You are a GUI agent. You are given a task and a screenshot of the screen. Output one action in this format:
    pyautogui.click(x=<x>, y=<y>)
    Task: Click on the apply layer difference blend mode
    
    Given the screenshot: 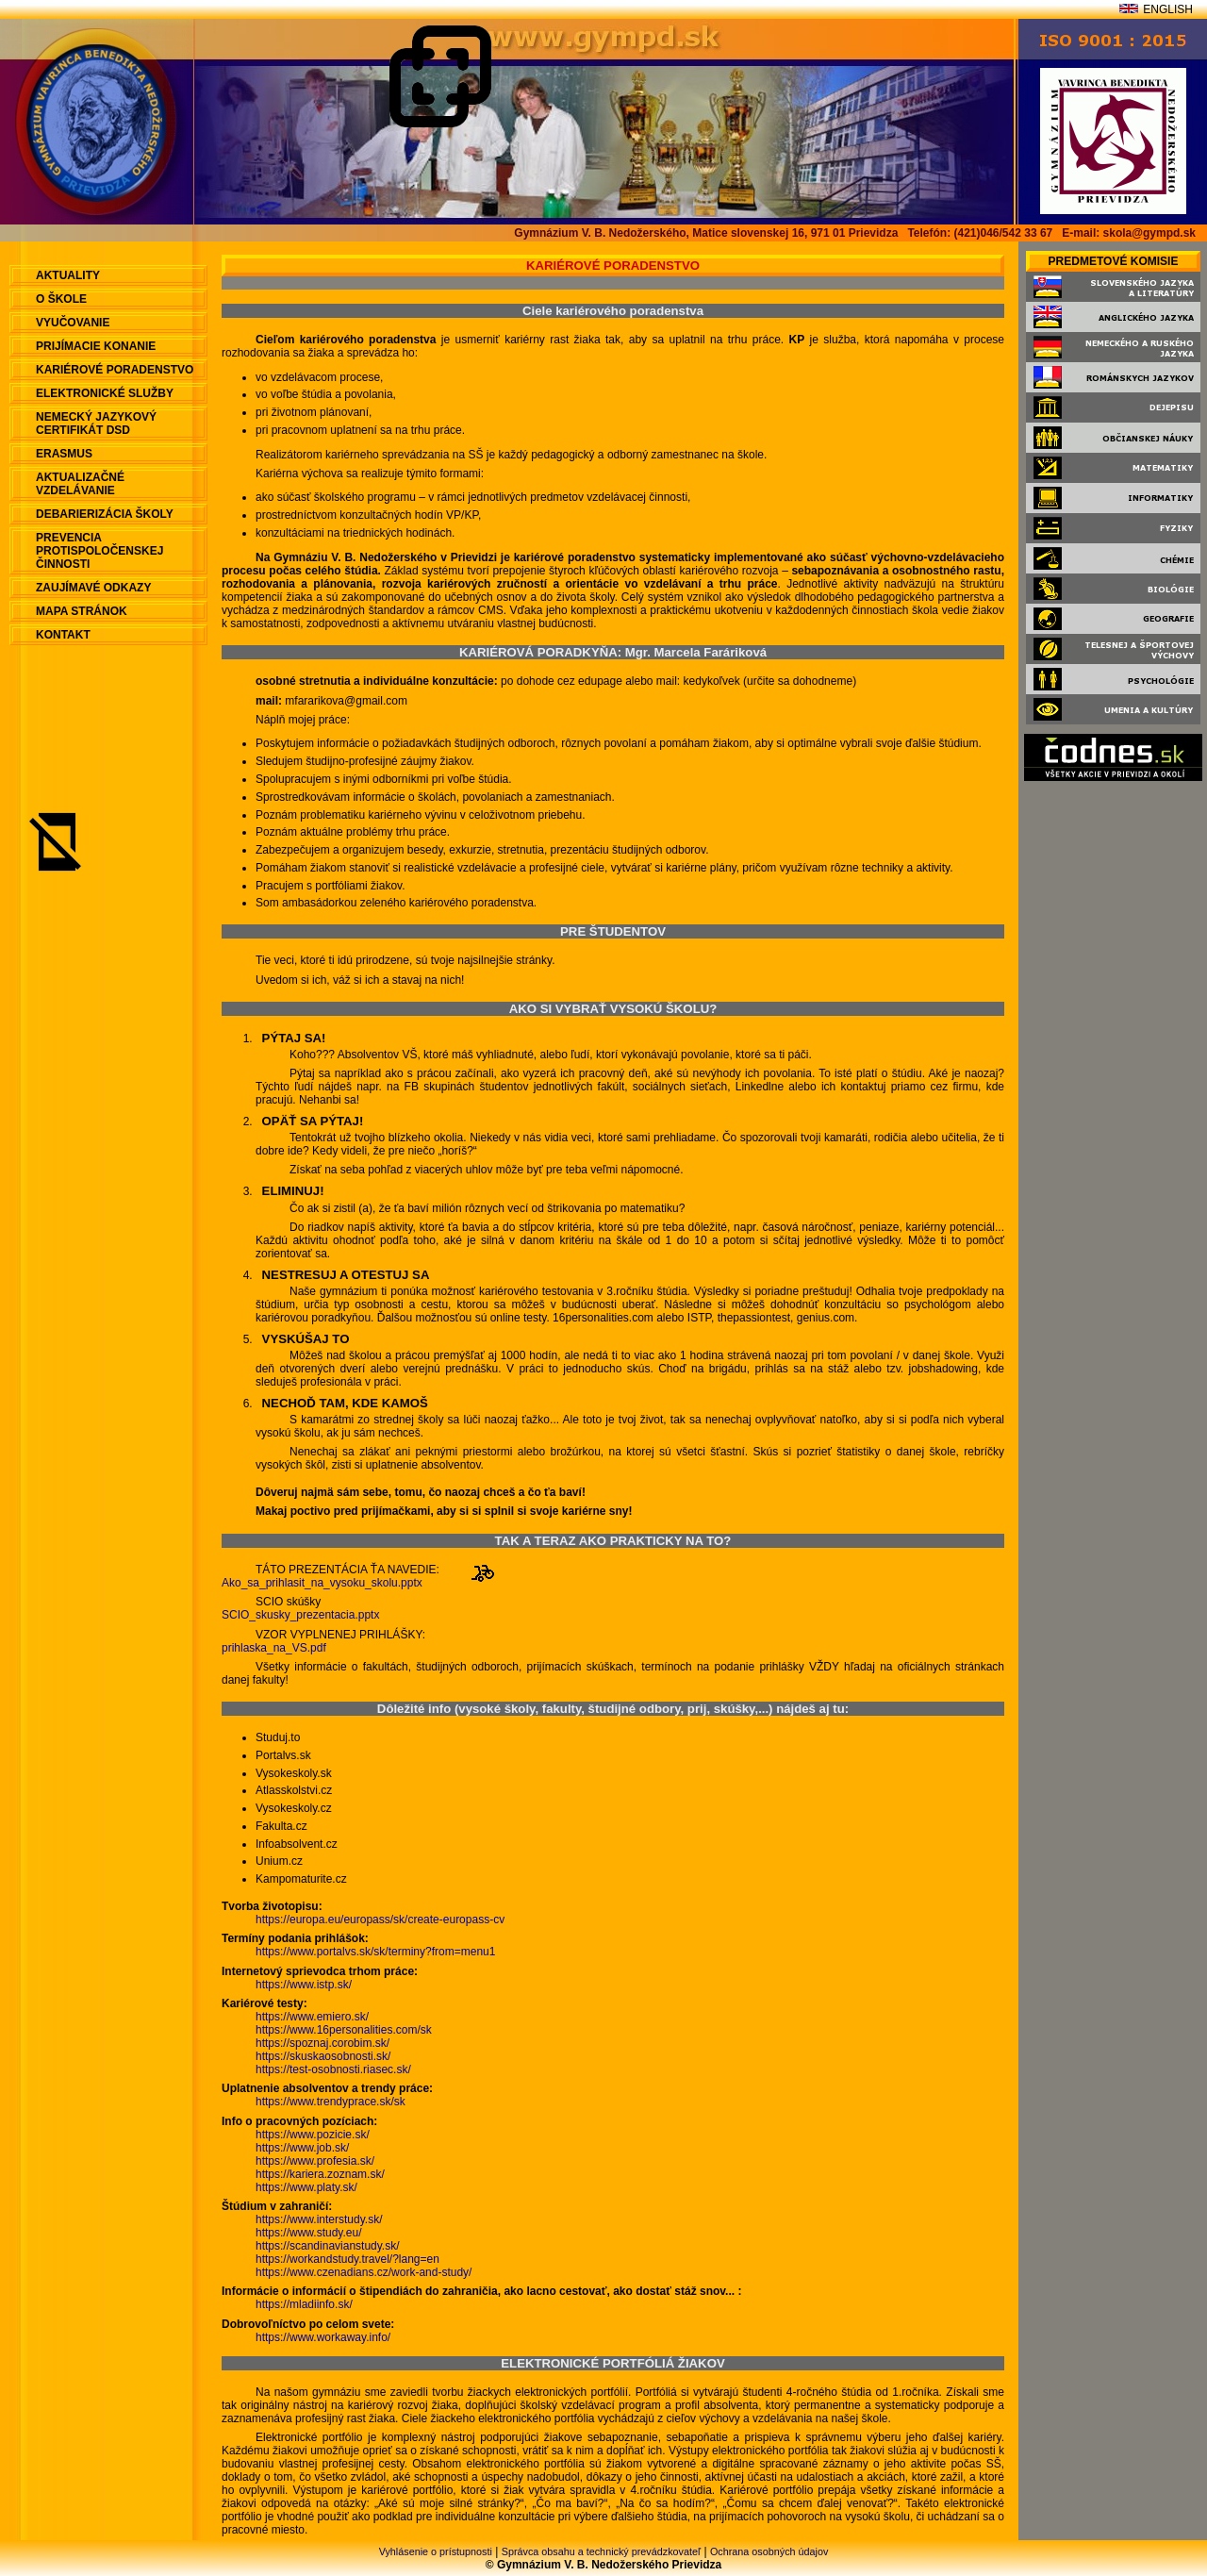 What is the action you would take?
    pyautogui.click(x=440, y=76)
    